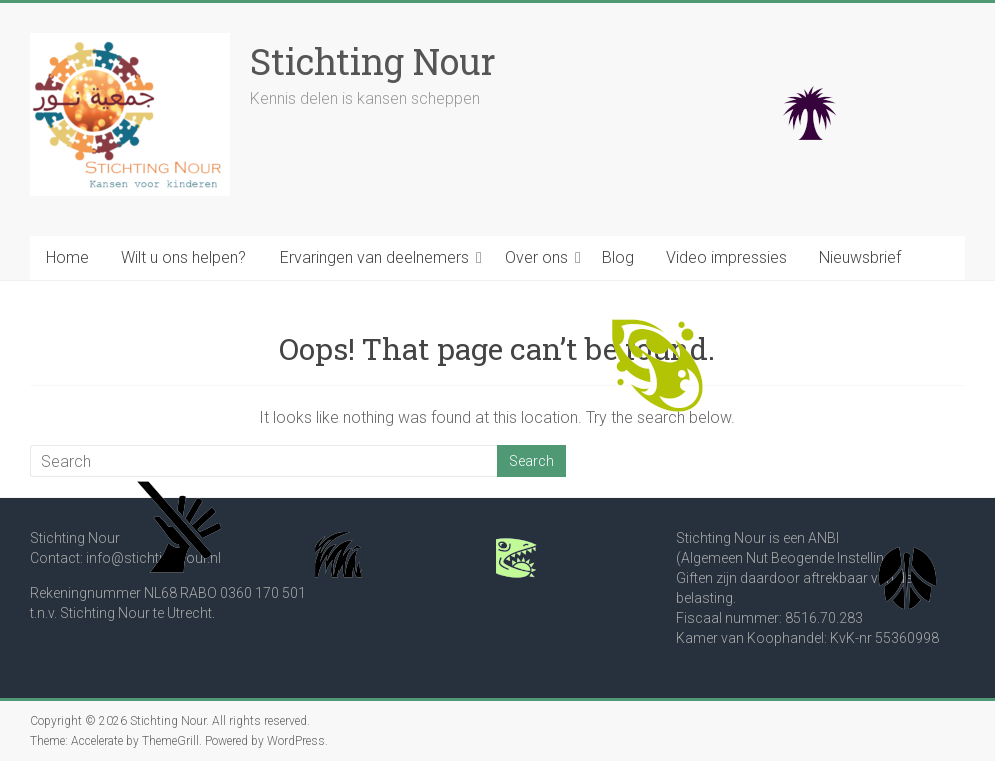  I want to click on catch or grab an item, so click(179, 527).